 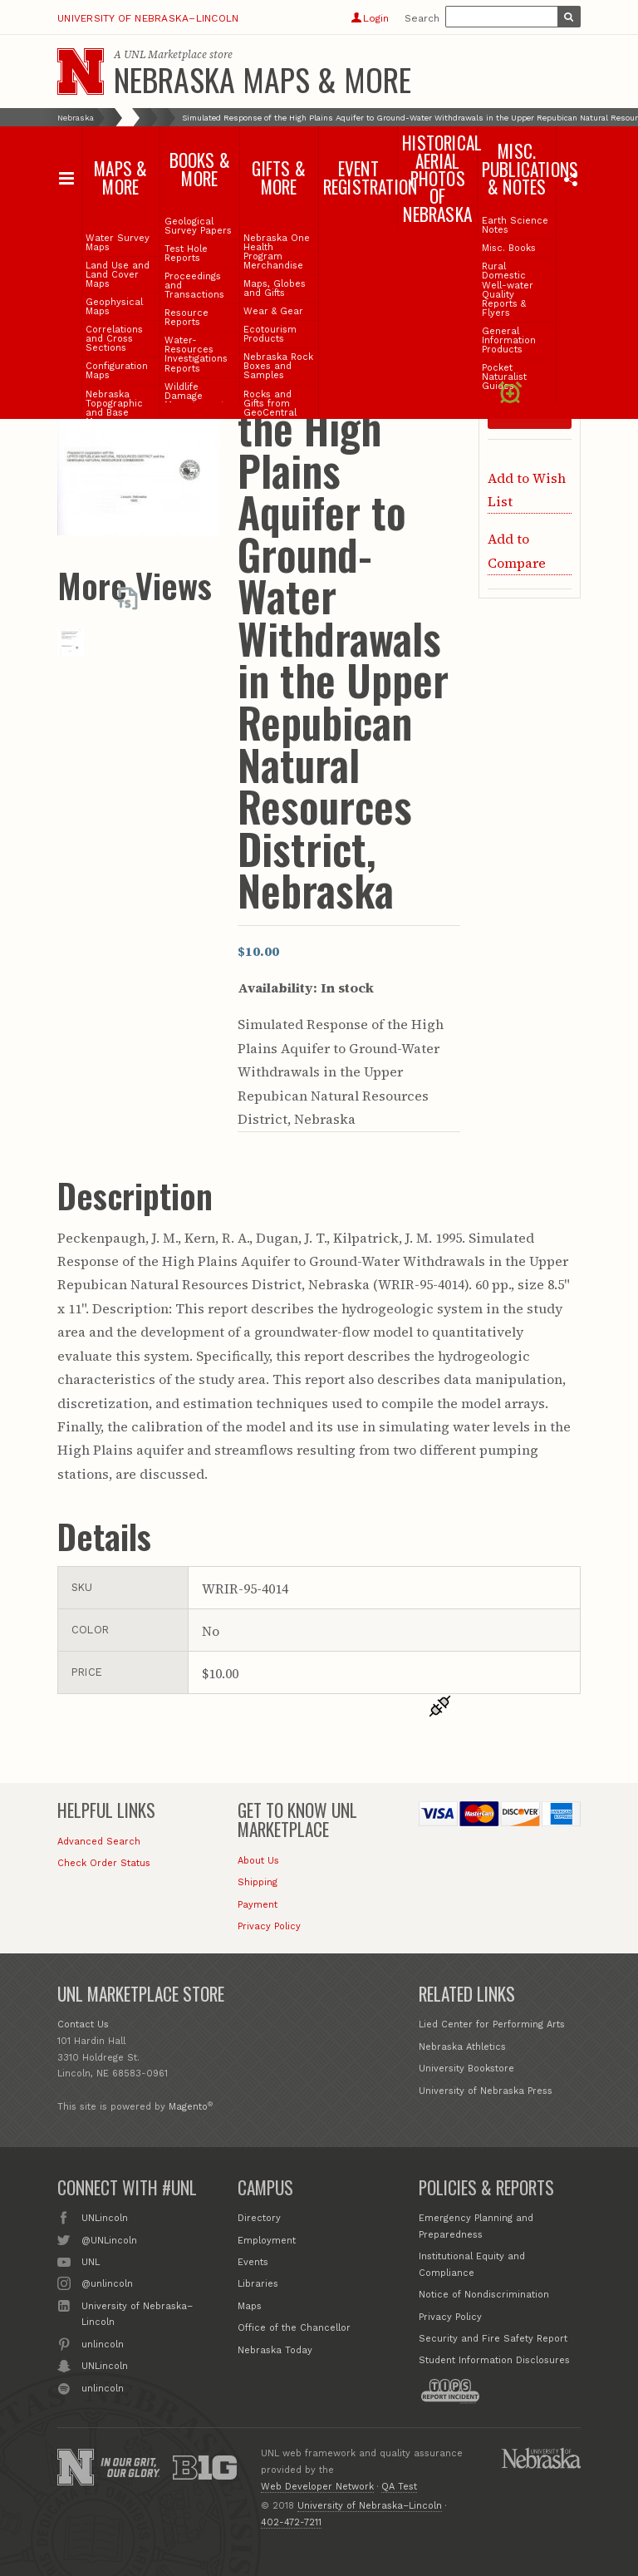 I want to click on a TypeScript file, so click(x=128, y=598).